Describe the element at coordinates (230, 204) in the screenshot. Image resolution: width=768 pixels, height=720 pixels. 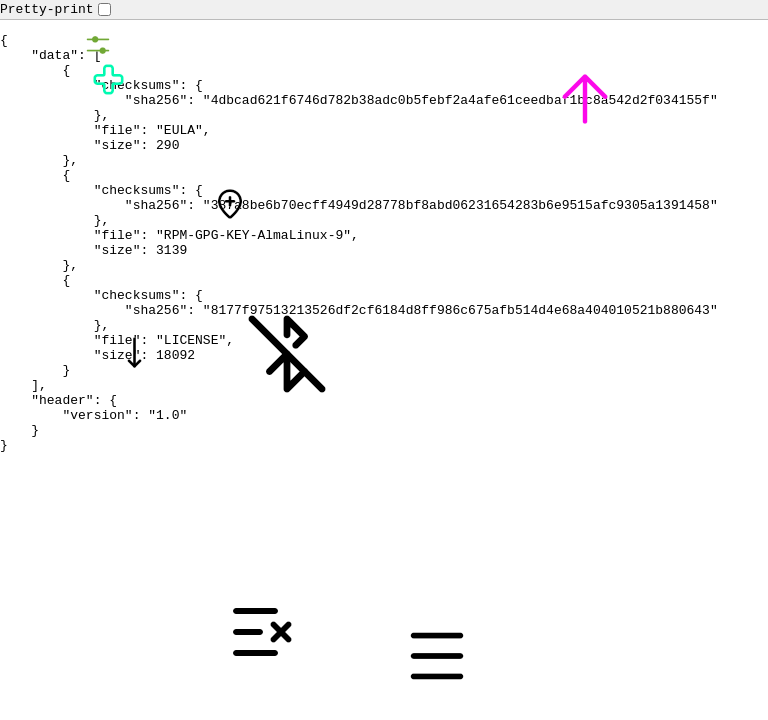
I see `add a new location pin` at that location.